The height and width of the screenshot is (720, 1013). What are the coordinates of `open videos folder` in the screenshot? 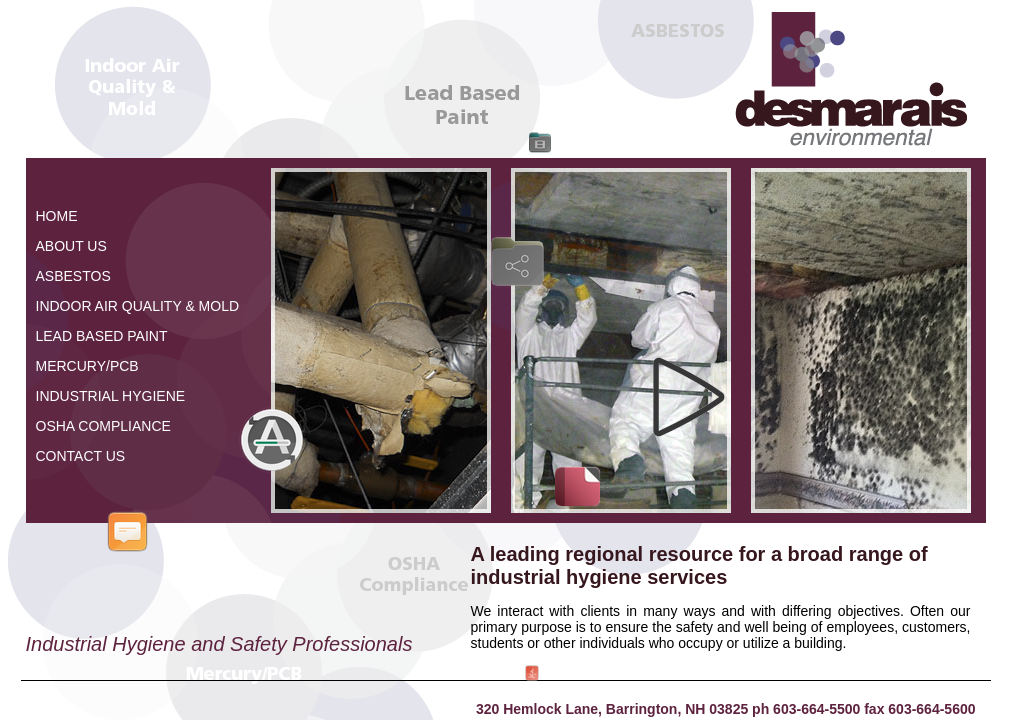 It's located at (540, 142).